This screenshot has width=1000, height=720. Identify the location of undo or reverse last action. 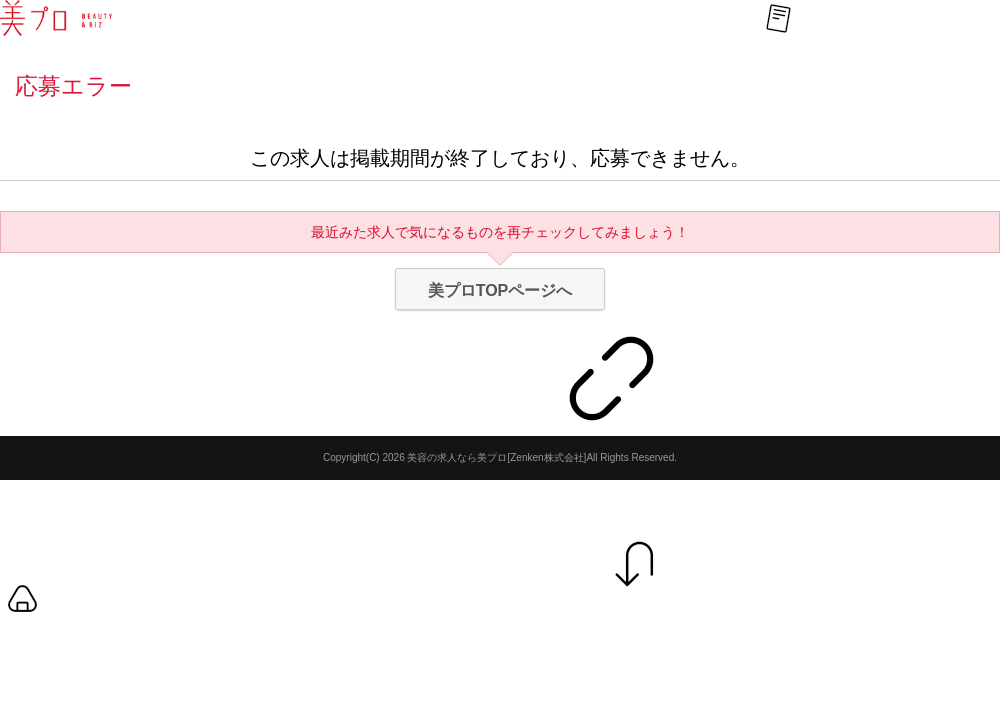
(636, 564).